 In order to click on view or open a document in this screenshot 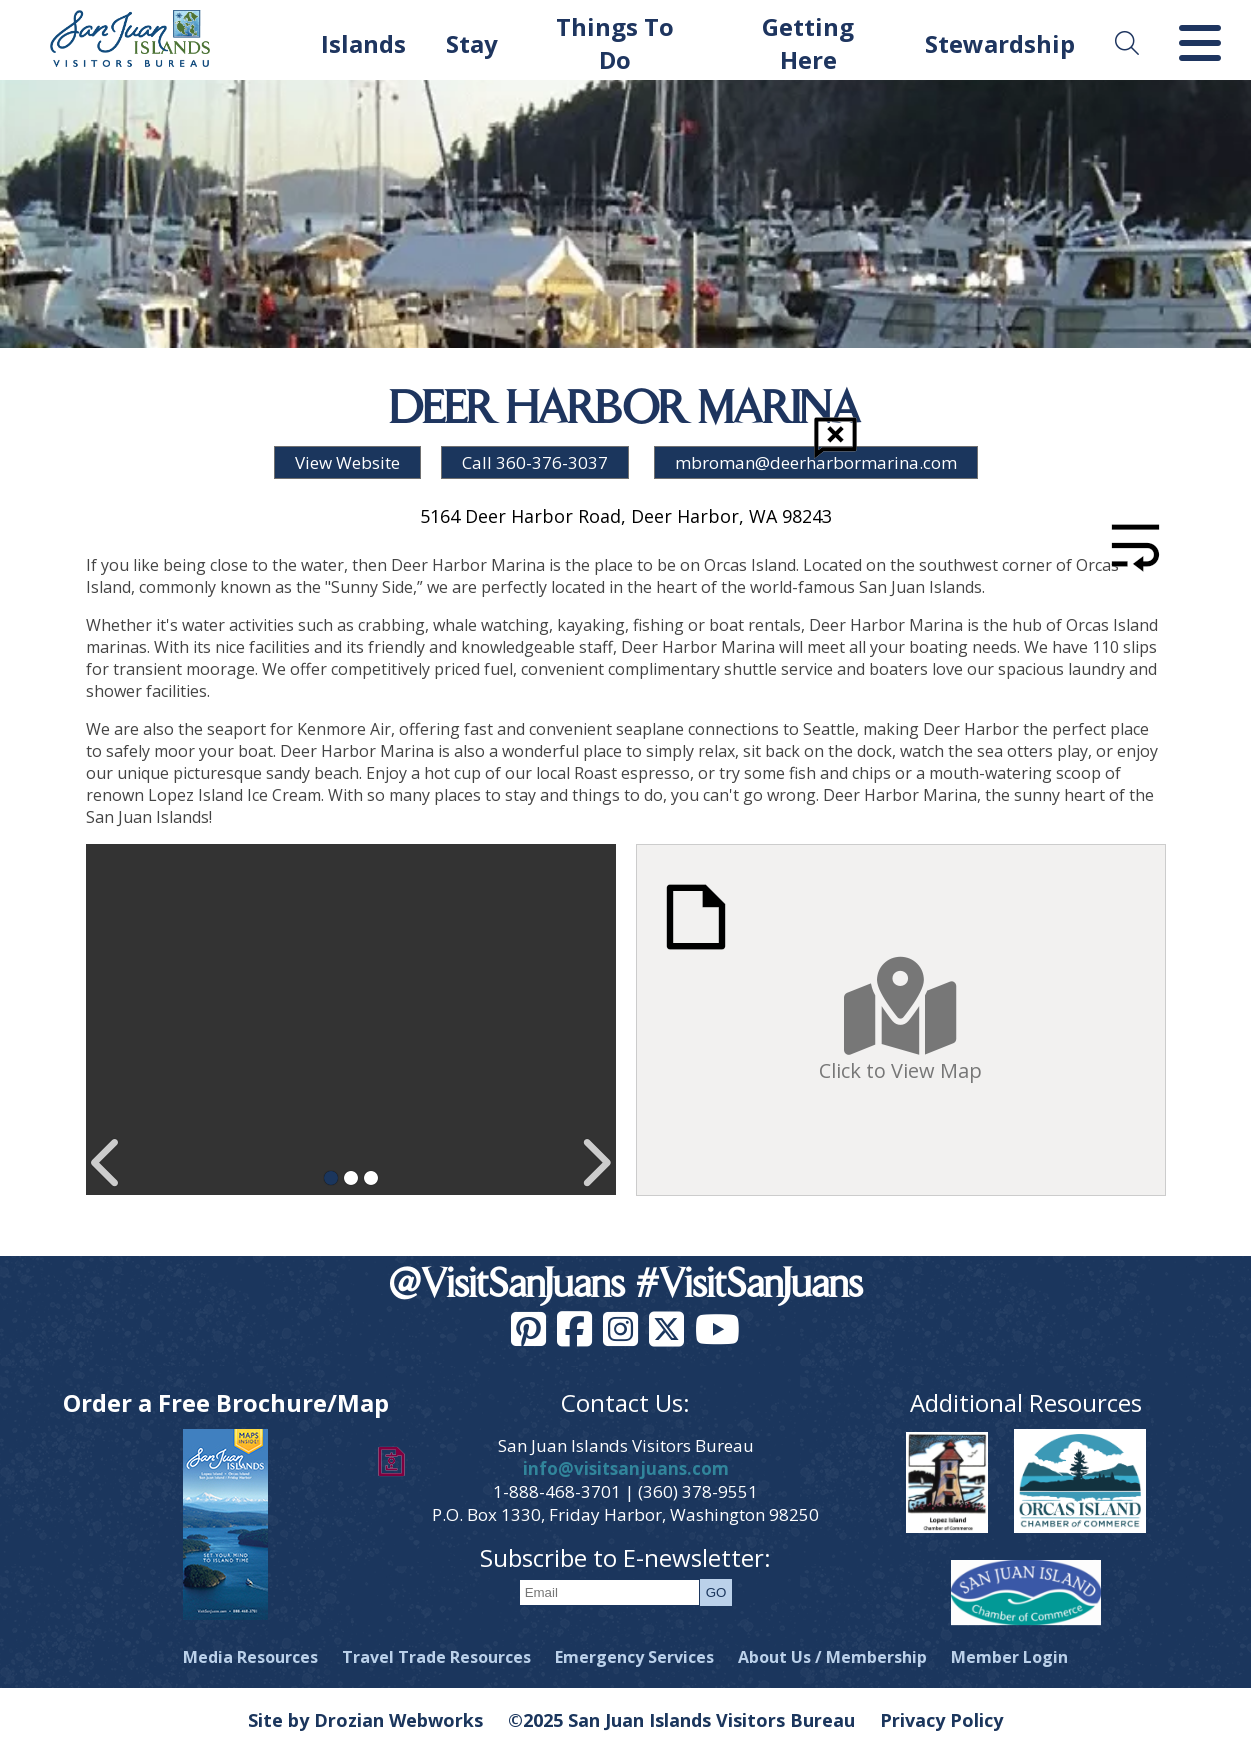, I will do `click(696, 917)`.